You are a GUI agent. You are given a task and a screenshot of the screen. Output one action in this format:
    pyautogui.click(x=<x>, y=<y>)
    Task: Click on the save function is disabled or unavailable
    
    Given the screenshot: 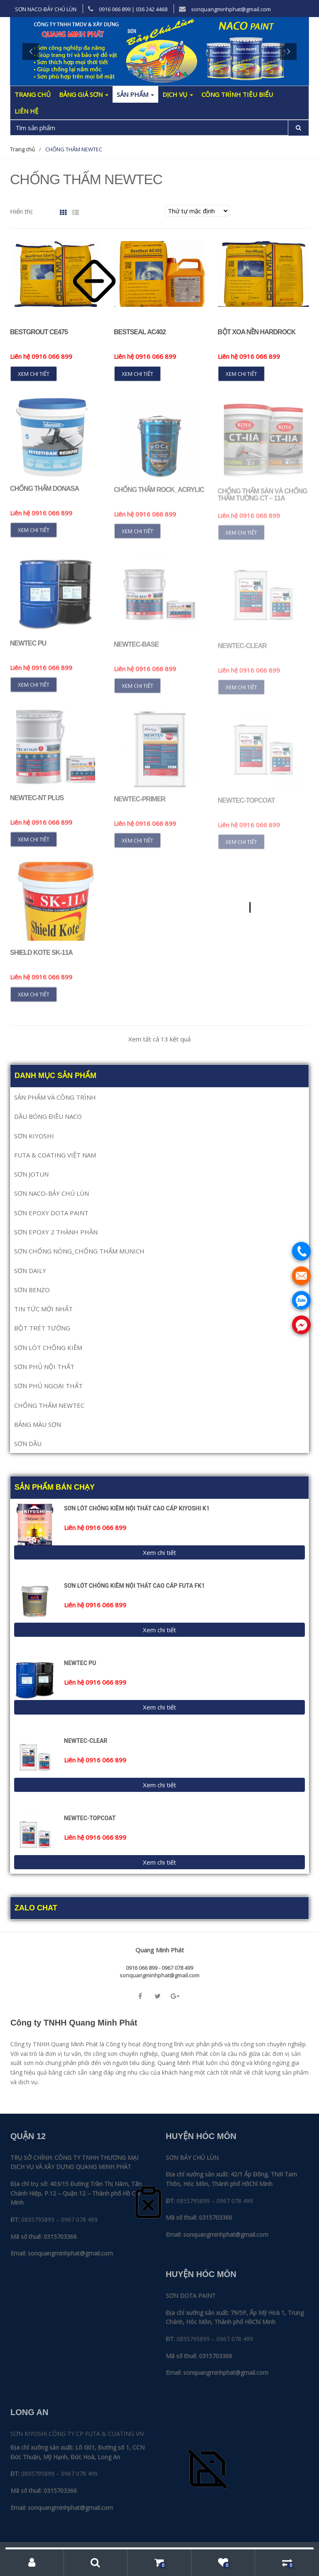 What is the action you would take?
    pyautogui.click(x=207, y=2469)
    